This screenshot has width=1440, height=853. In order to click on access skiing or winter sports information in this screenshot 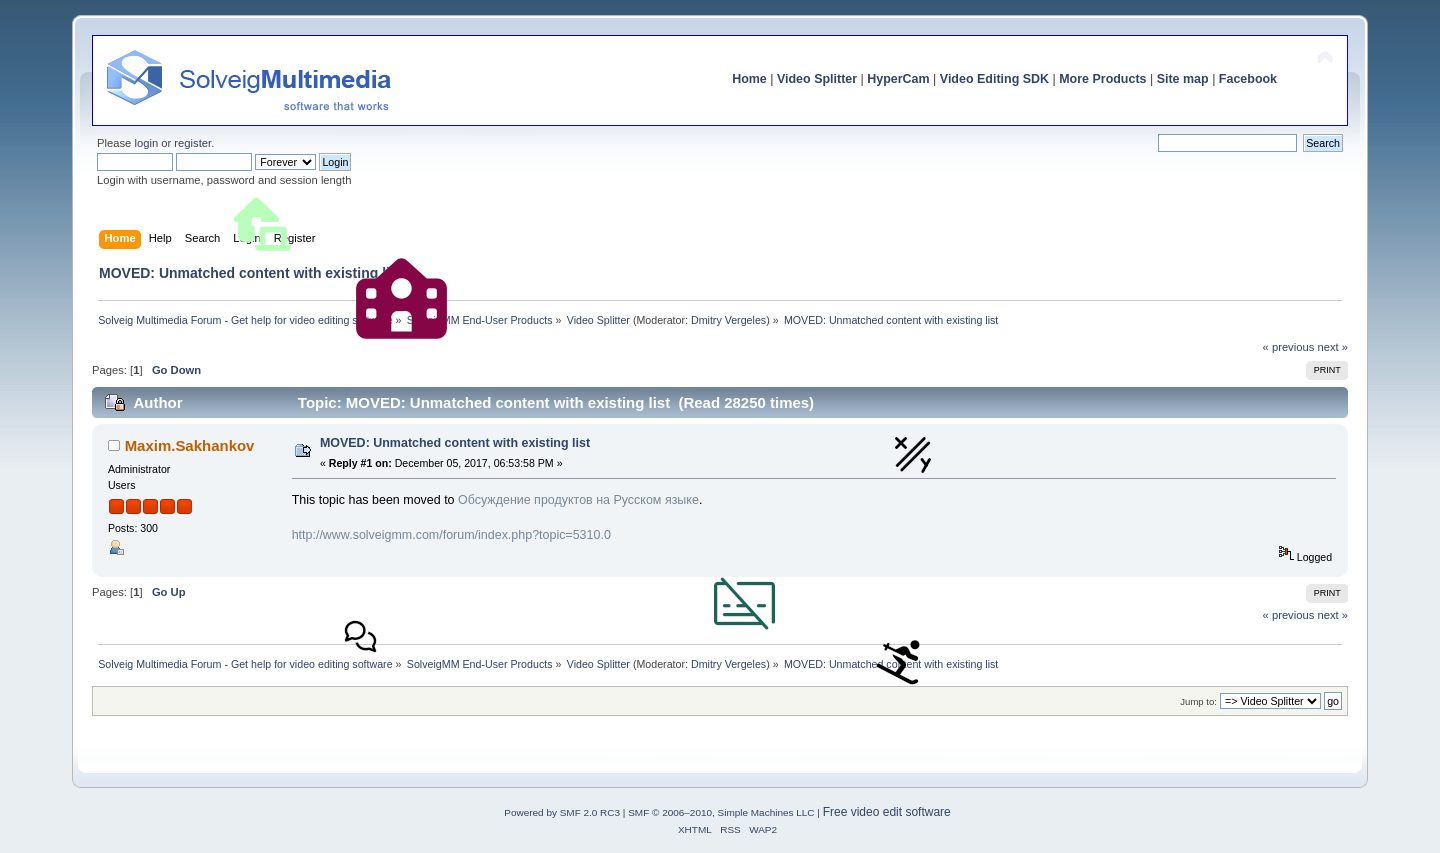, I will do `click(900, 661)`.